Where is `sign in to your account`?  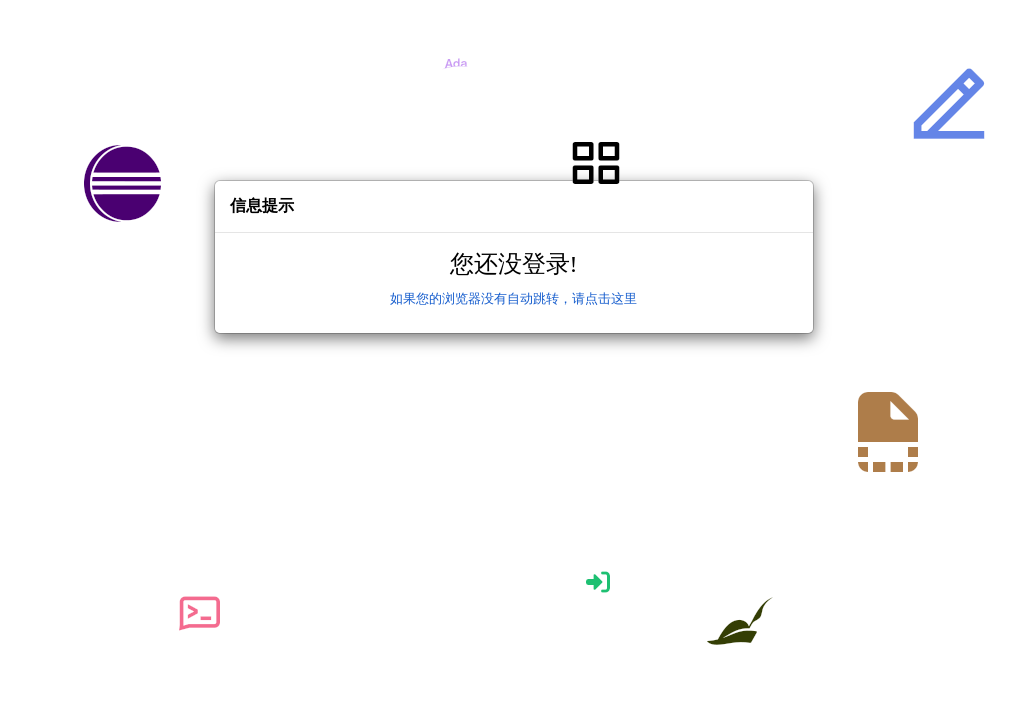
sign in to your account is located at coordinates (598, 582).